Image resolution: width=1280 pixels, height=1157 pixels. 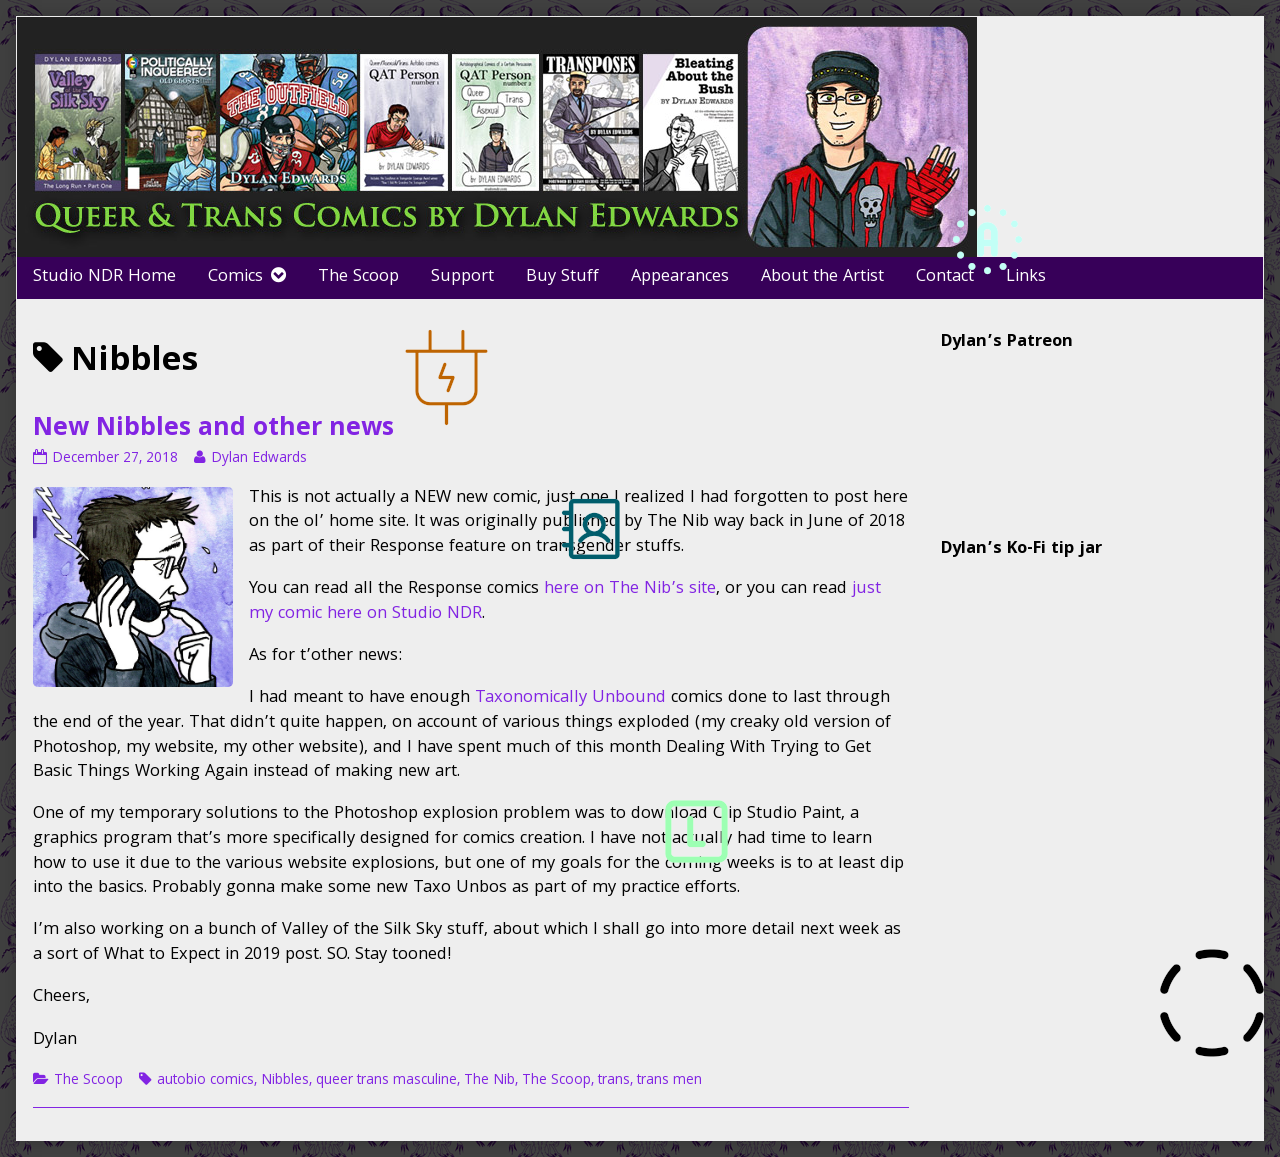 What do you see at coordinates (1212, 1003) in the screenshot?
I see `indicates loading or processing in progress` at bounding box center [1212, 1003].